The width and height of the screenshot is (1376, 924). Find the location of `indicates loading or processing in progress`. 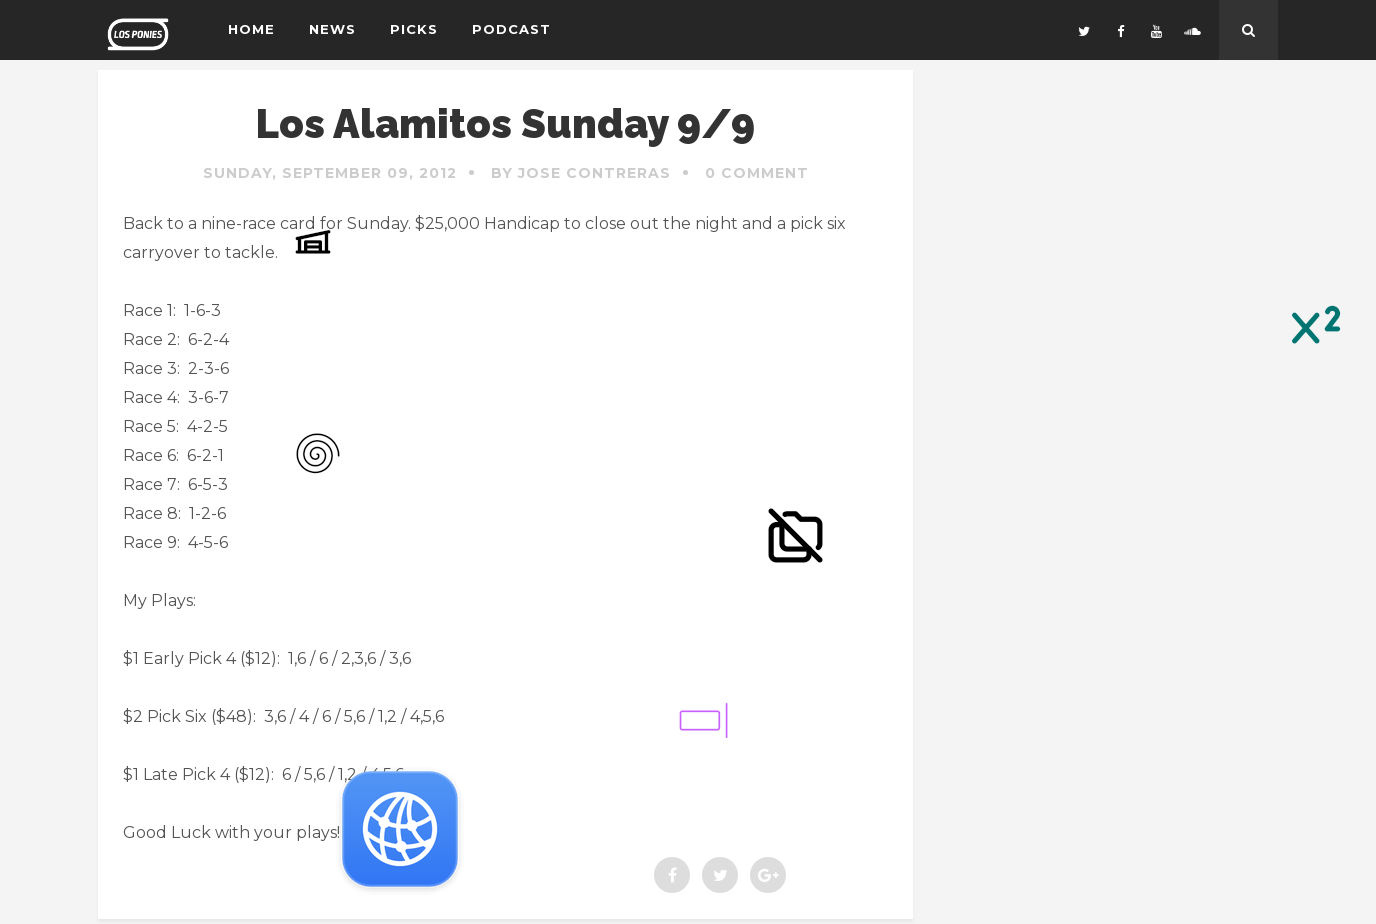

indicates loading or processing in progress is located at coordinates (315, 452).